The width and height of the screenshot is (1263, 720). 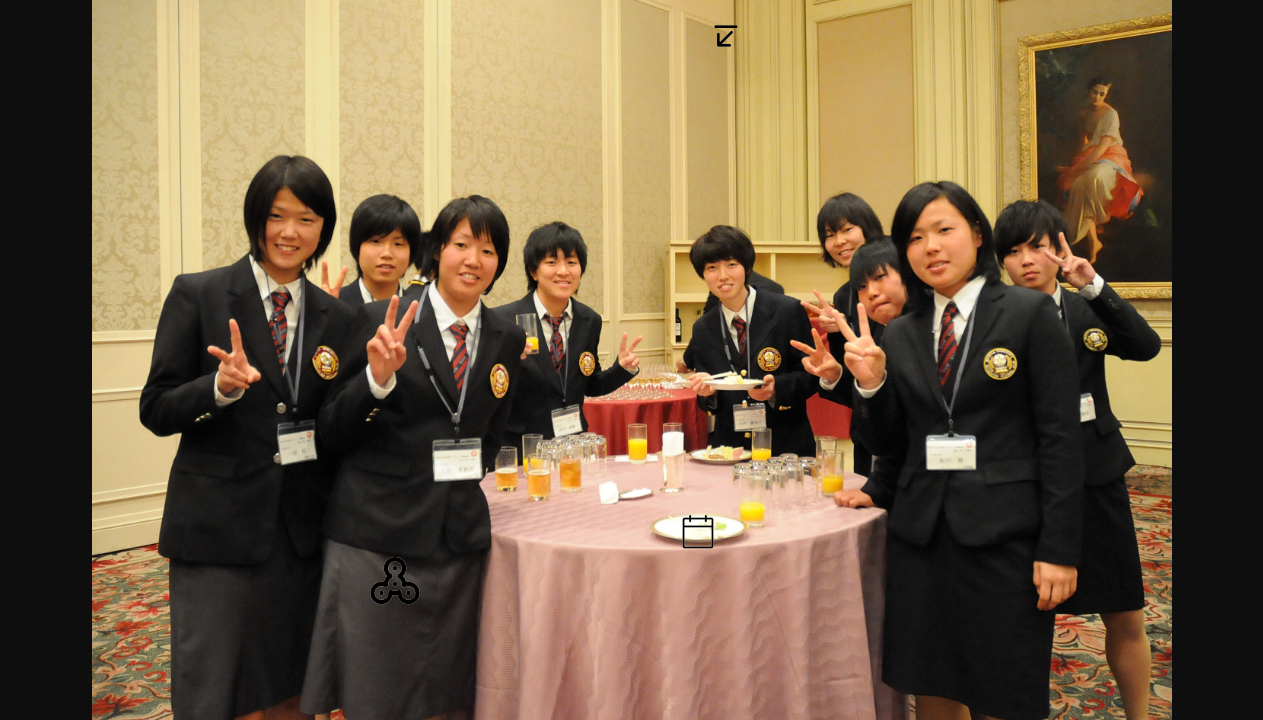 I want to click on view calendar, so click(x=698, y=533).